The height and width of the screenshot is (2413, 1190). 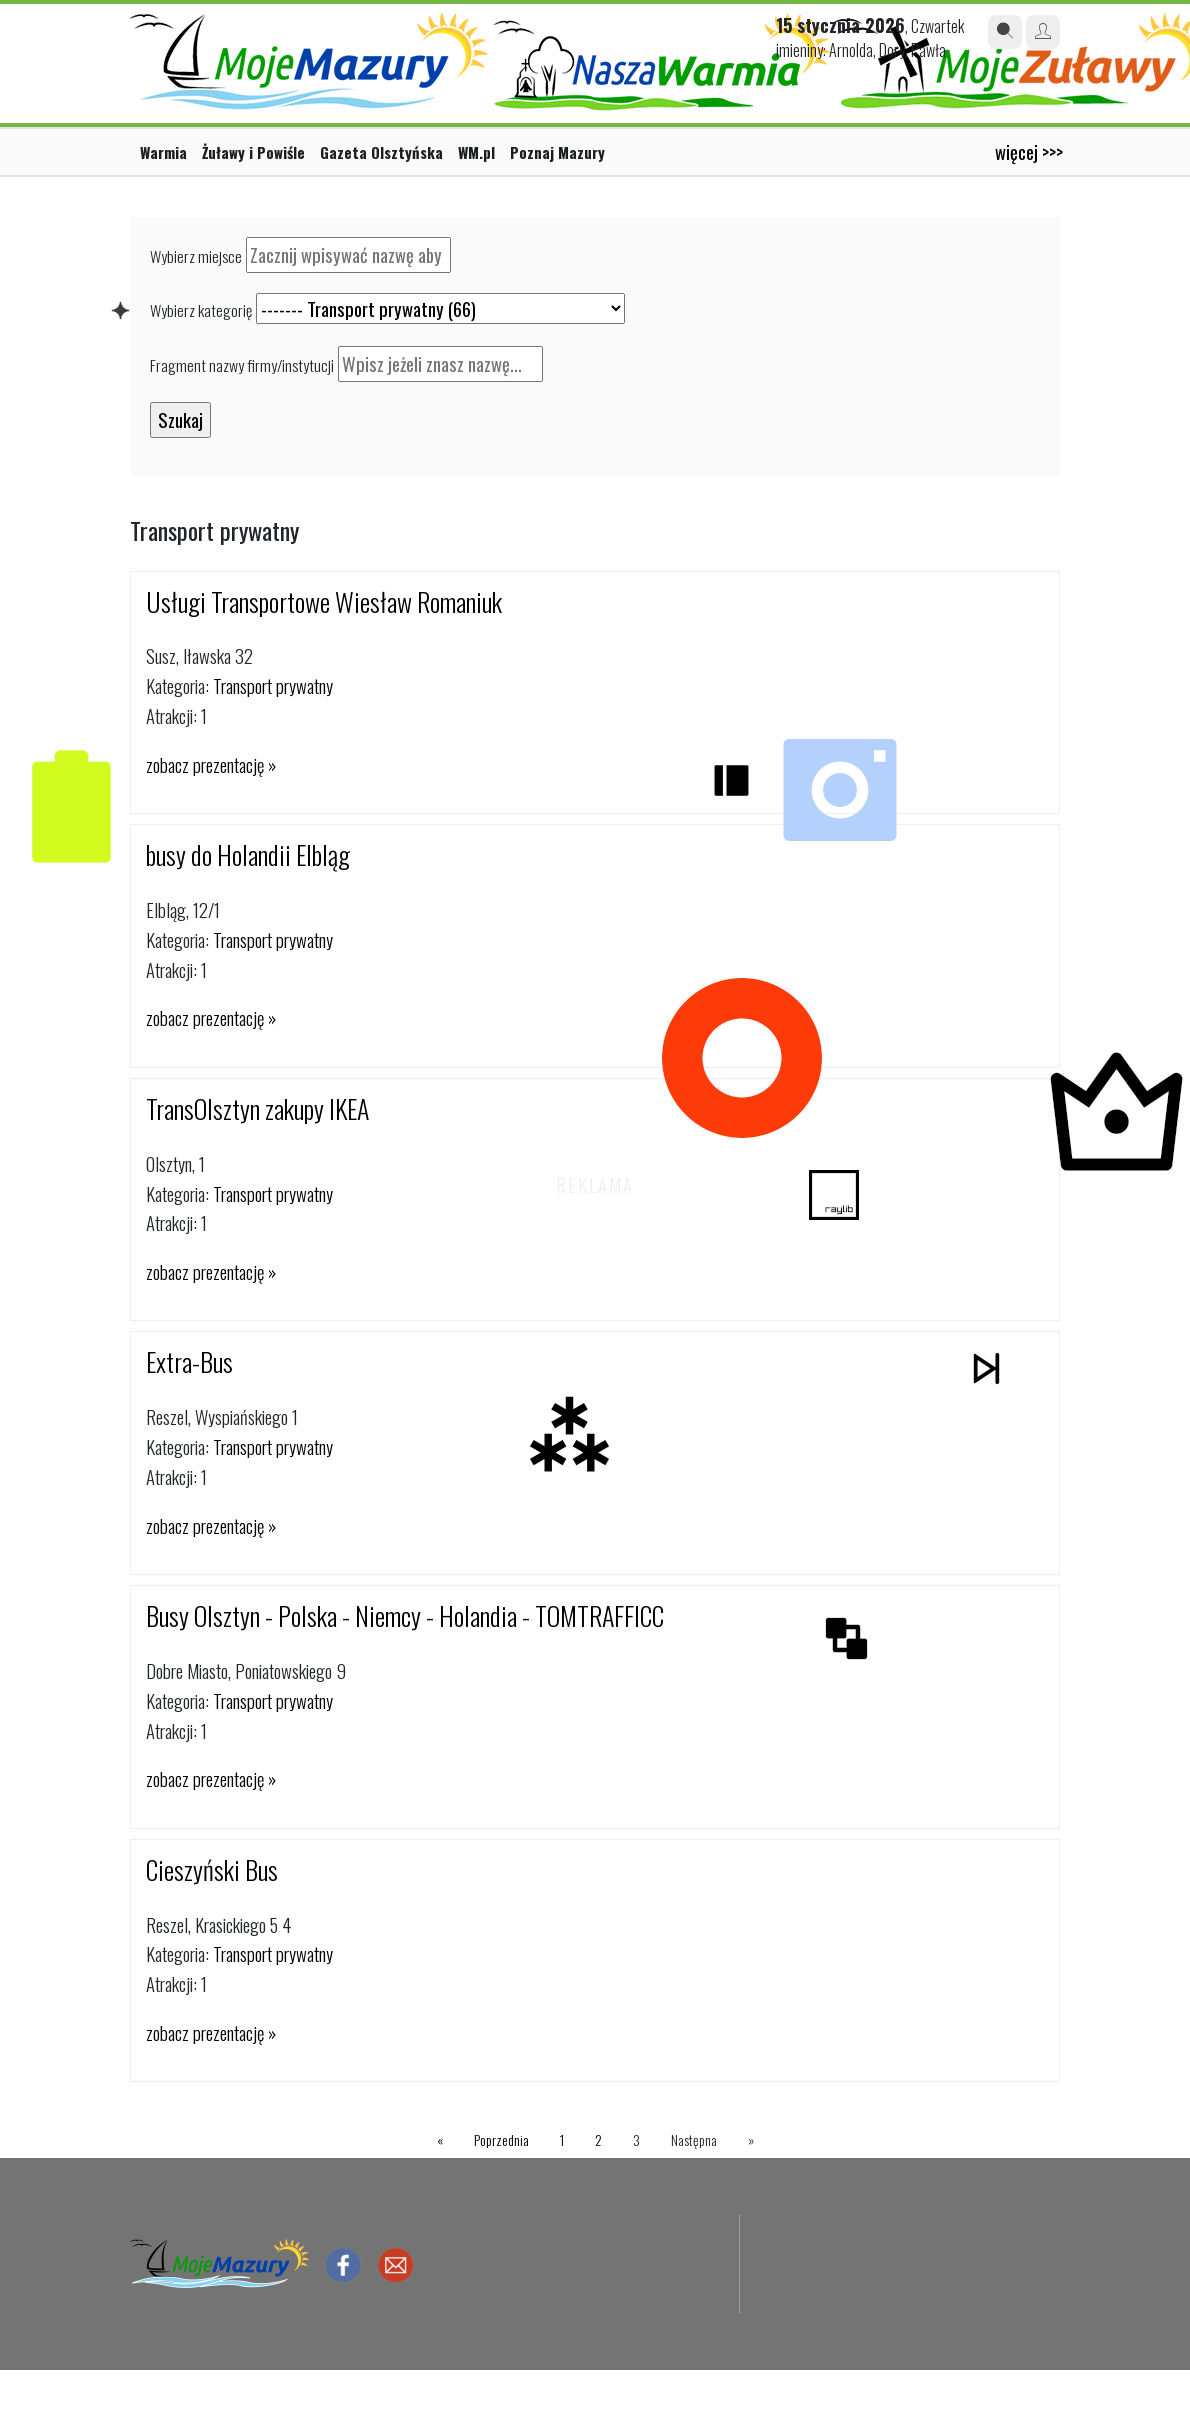 I want to click on connect to the fediverse network, so click(x=569, y=1436).